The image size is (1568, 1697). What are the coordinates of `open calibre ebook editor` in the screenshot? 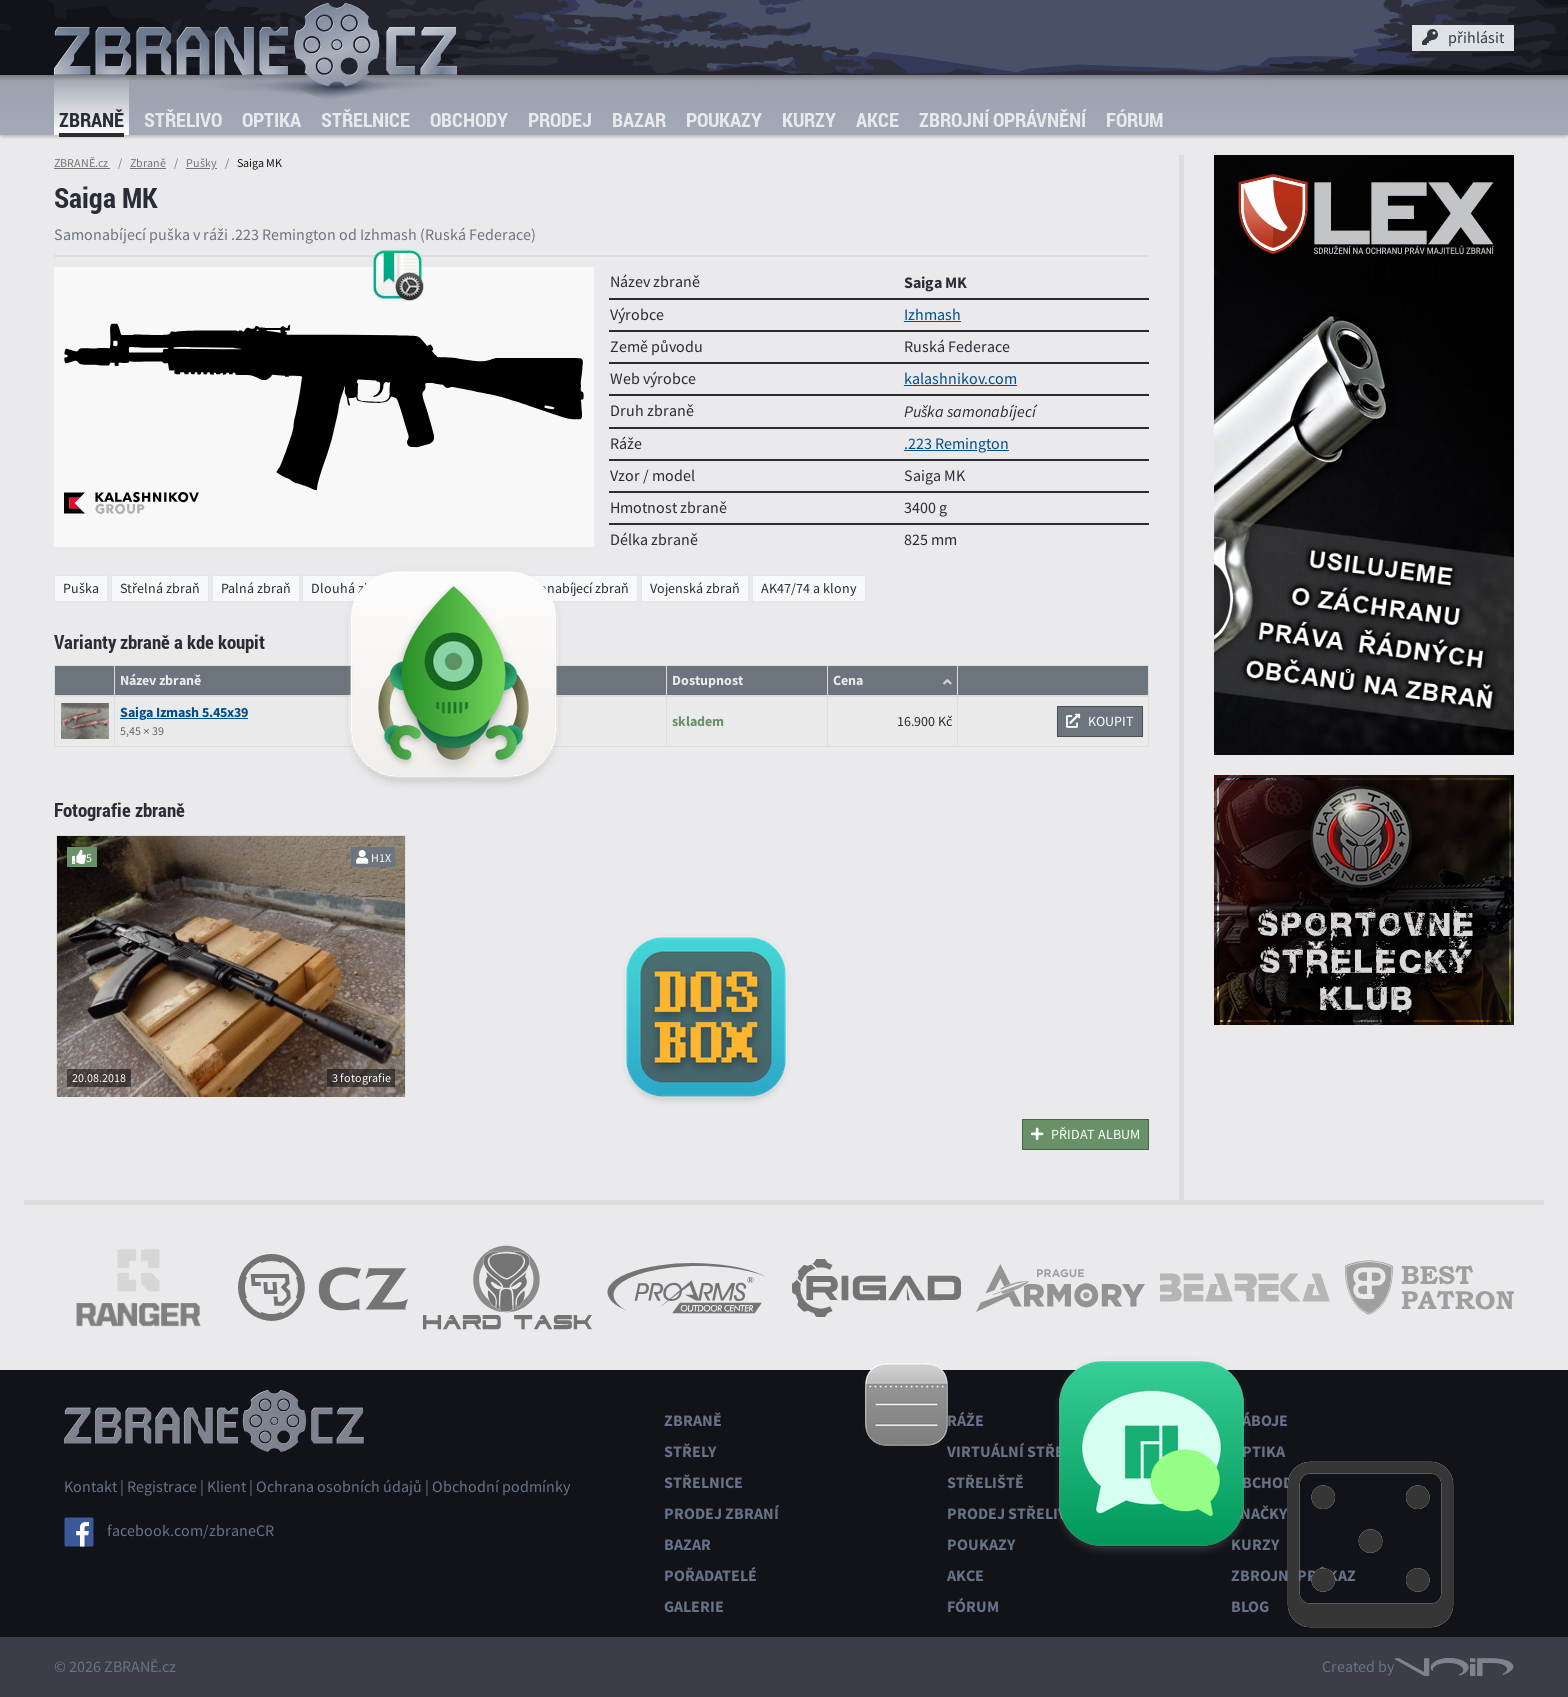 It's located at (397, 274).